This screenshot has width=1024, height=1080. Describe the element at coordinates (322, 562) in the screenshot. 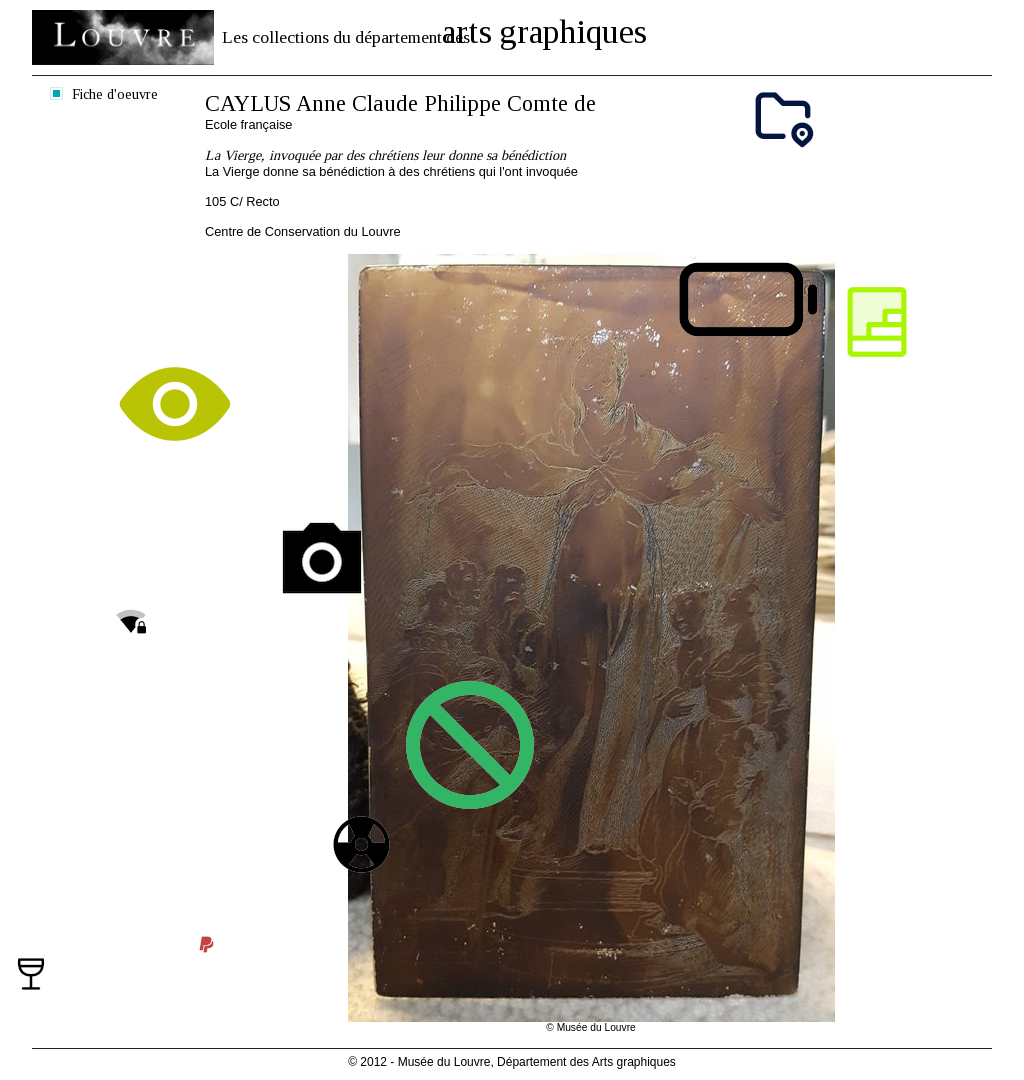

I see `open camera to take a photo` at that location.